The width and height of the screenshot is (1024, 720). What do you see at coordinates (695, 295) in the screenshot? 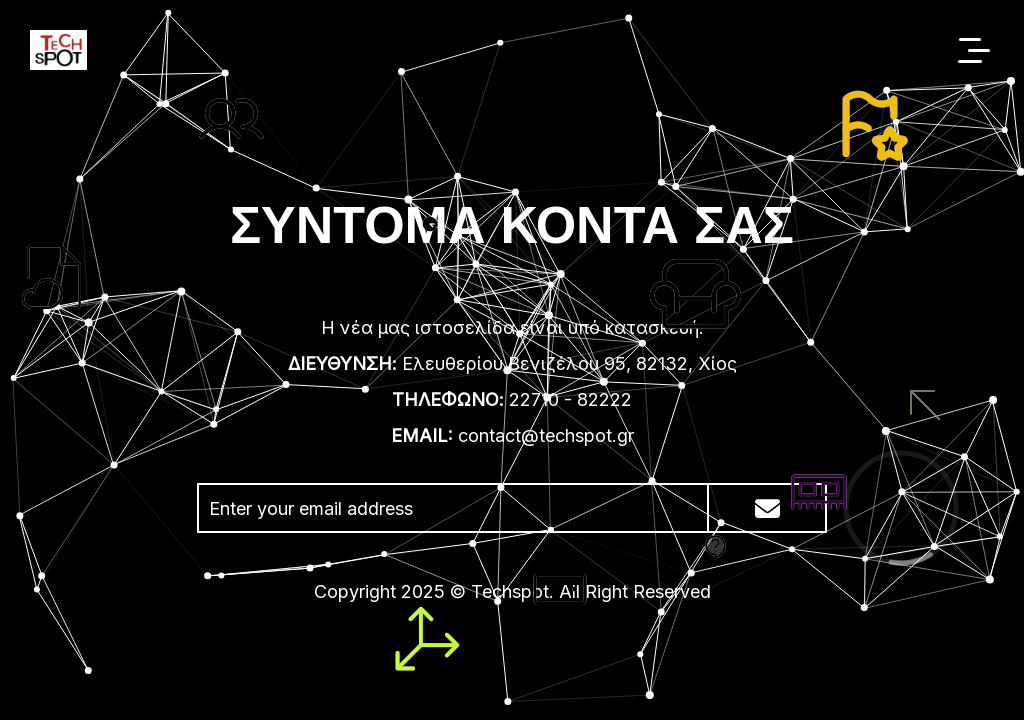
I see `browse furniture or home decor items` at bounding box center [695, 295].